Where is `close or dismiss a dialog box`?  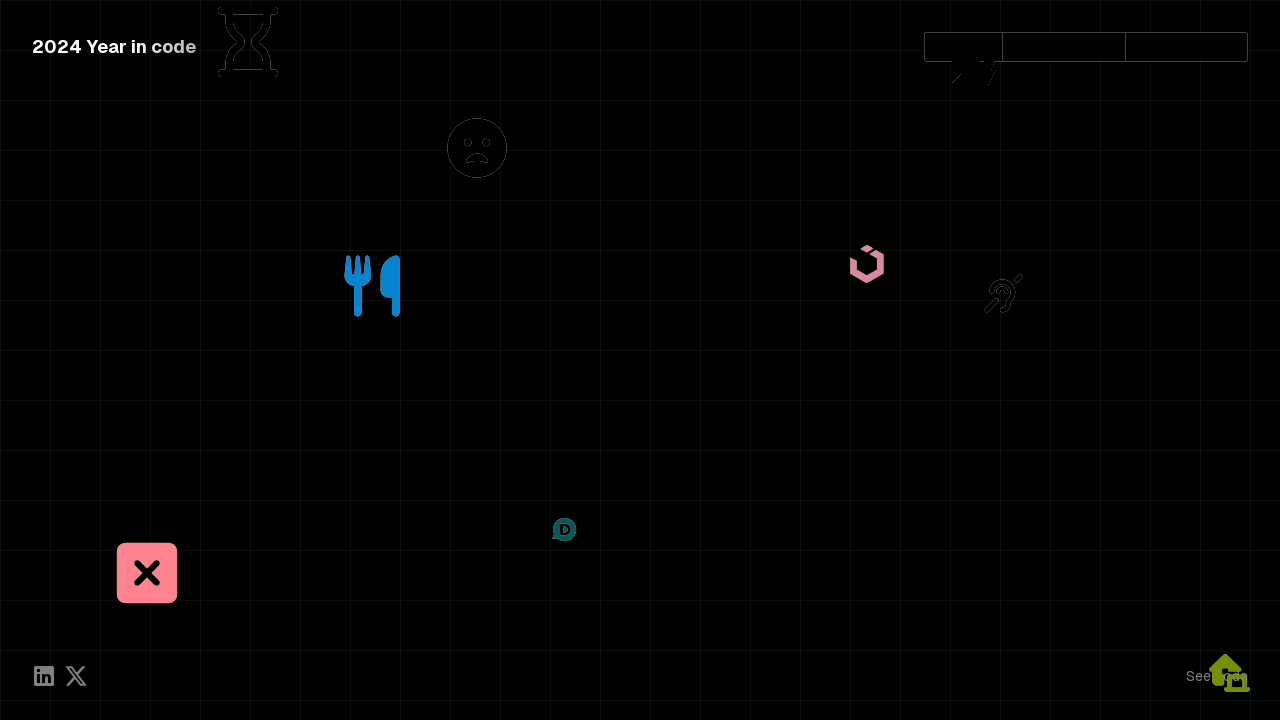
close or dismiss a dialog box is located at coordinates (147, 573).